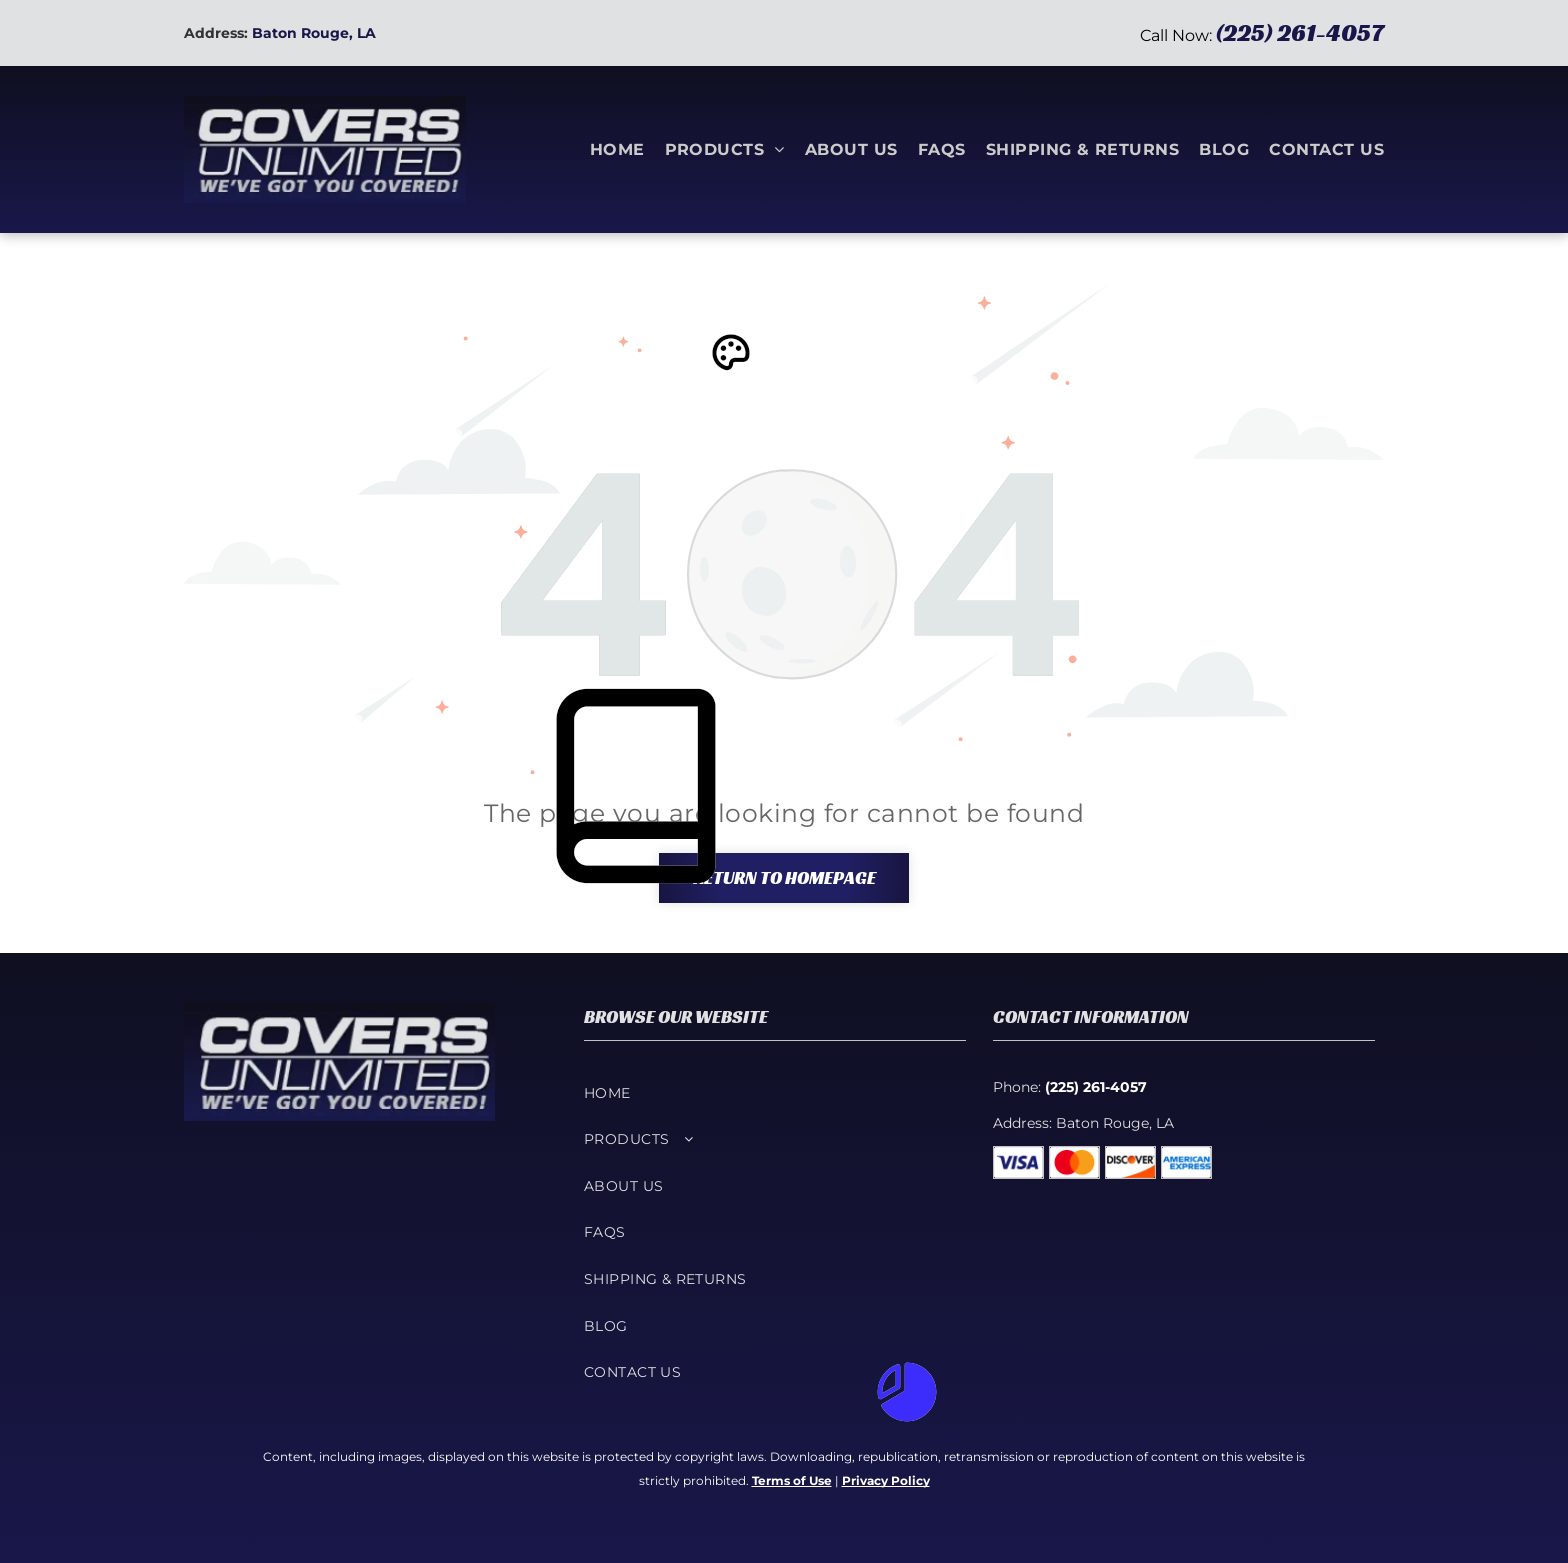 This screenshot has width=1568, height=1563. Describe the element at coordinates (731, 353) in the screenshot. I see `access color or theme settings` at that location.